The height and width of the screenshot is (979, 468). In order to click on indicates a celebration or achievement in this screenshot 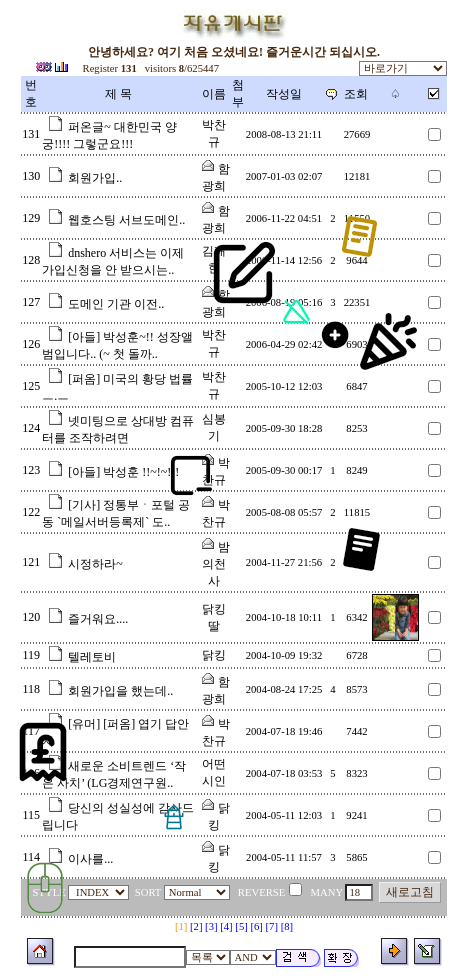, I will do `click(385, 344)`.